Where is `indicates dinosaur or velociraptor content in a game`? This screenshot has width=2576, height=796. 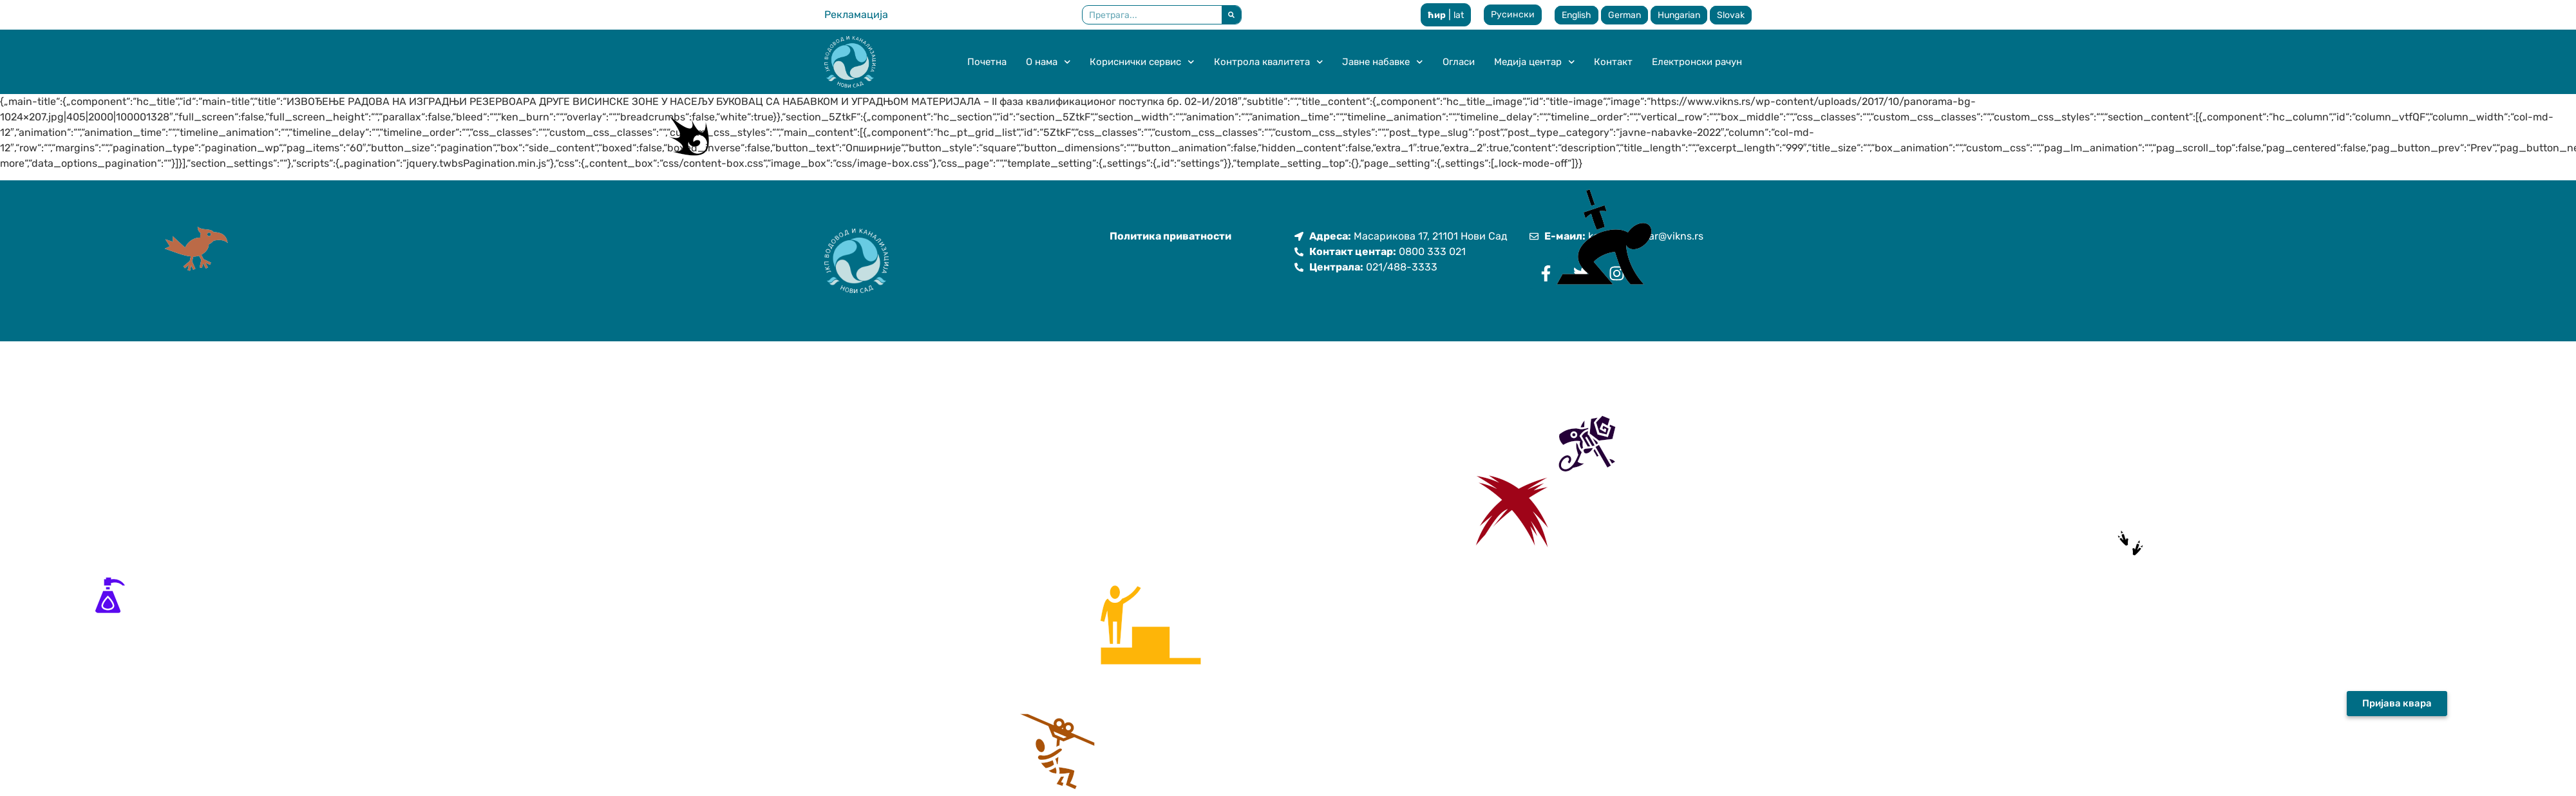 indicates dinosaur or velociraptor content in a game is located at coordinates (2130, 543).